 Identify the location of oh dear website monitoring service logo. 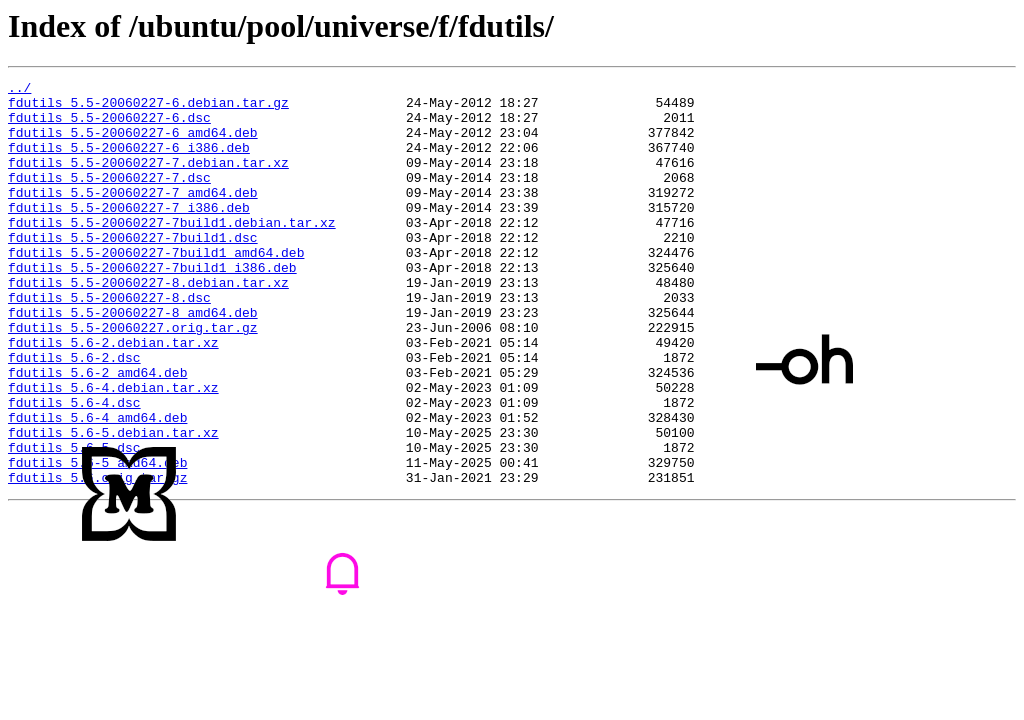
(804, 359).